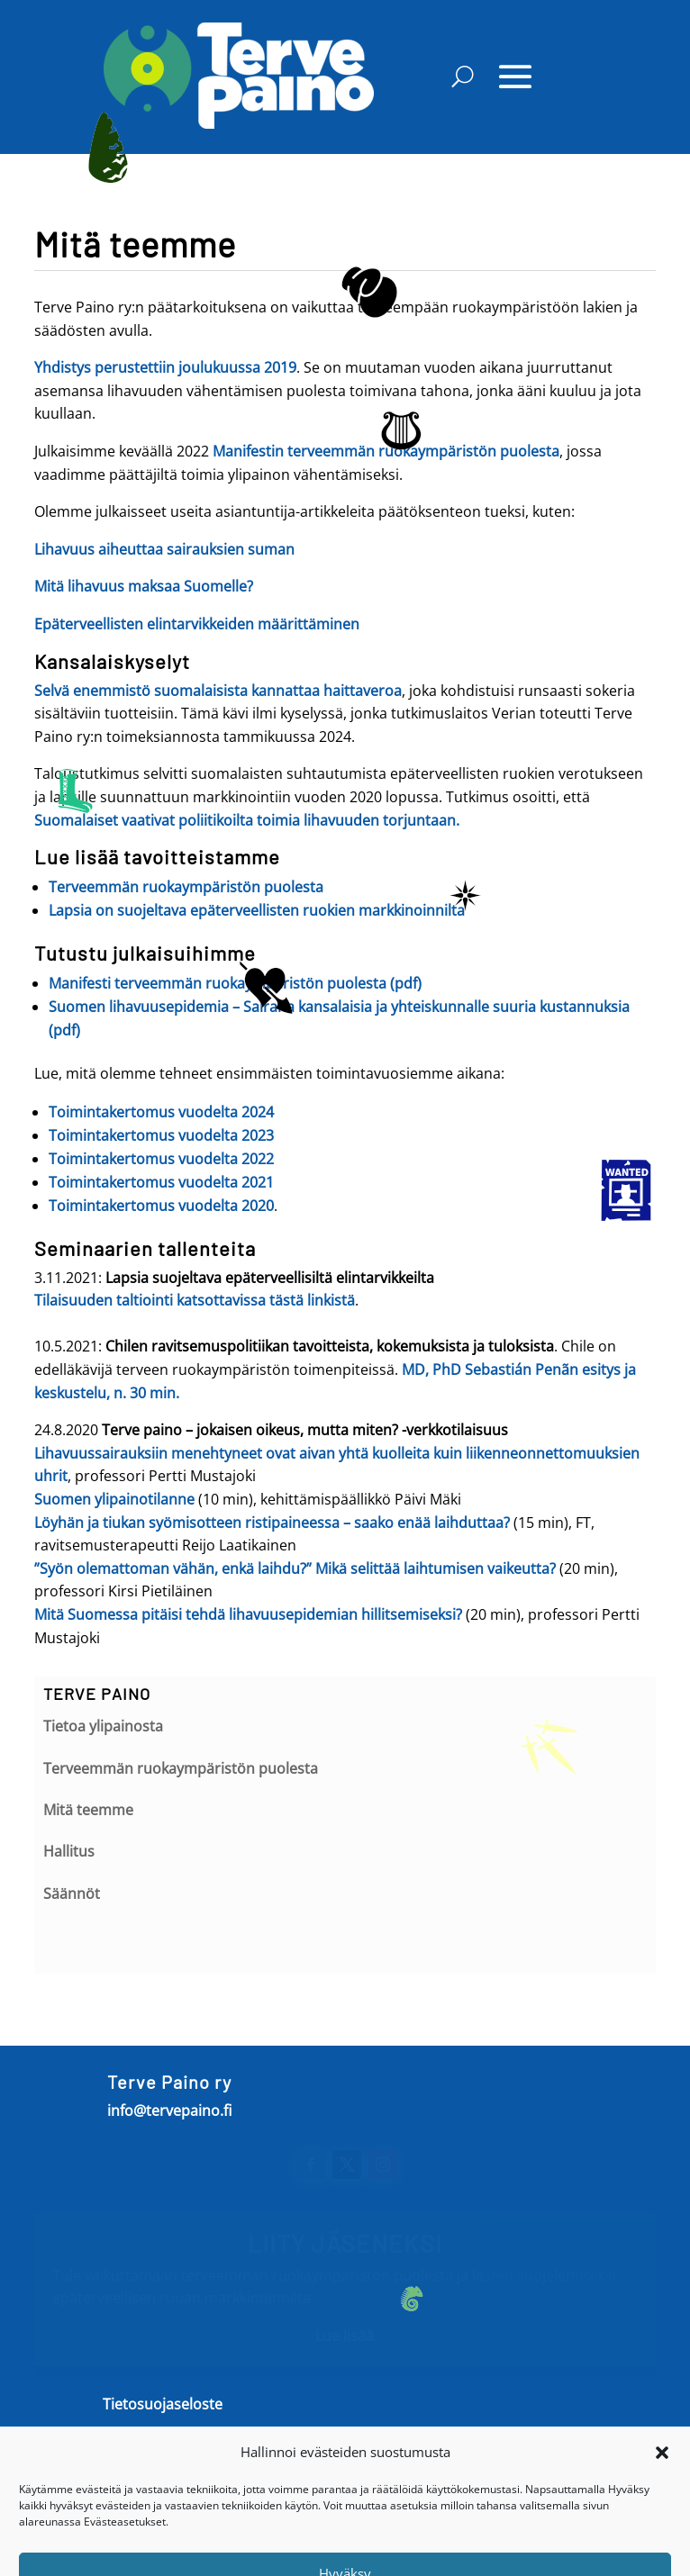  I want to click on assassin or rogue character class icon, so click(549, 1748).